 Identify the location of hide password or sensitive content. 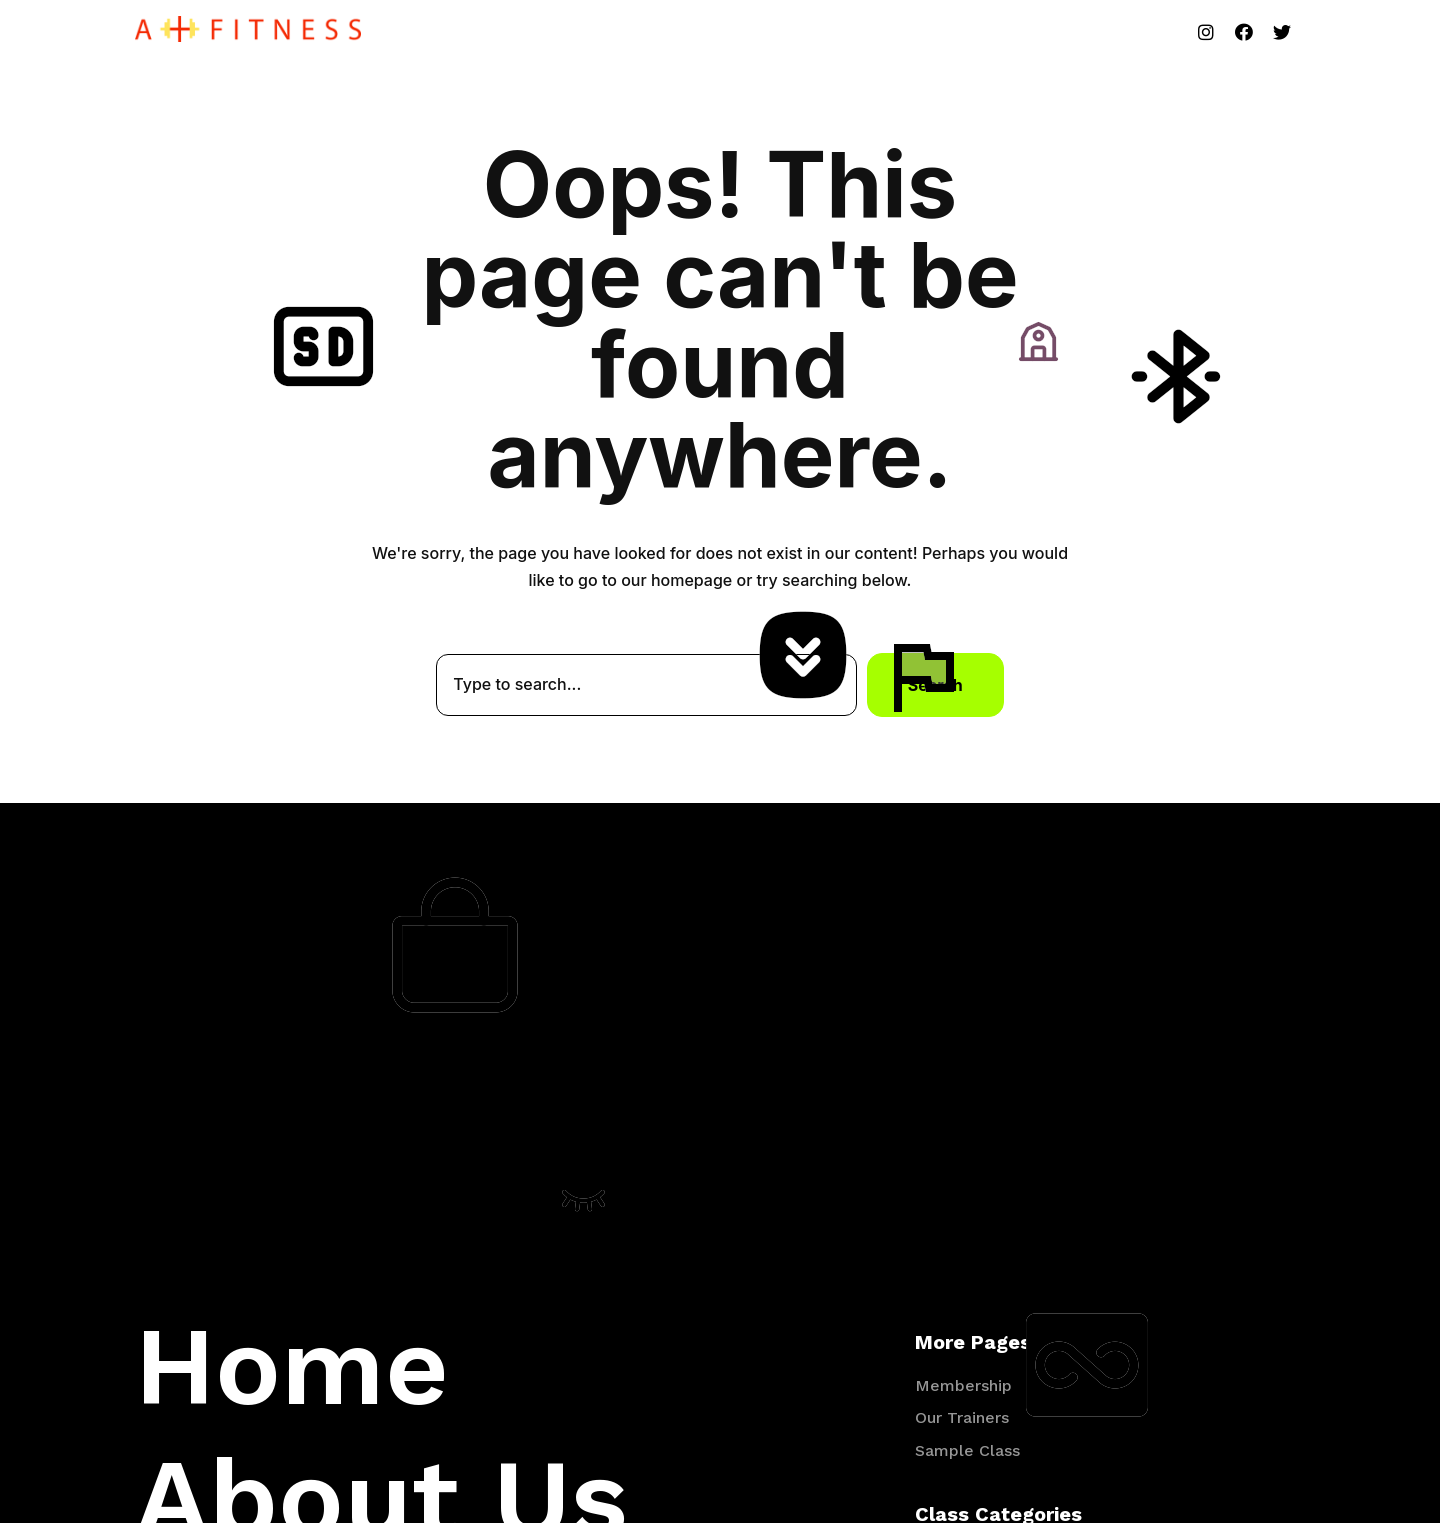
(583, 1198).